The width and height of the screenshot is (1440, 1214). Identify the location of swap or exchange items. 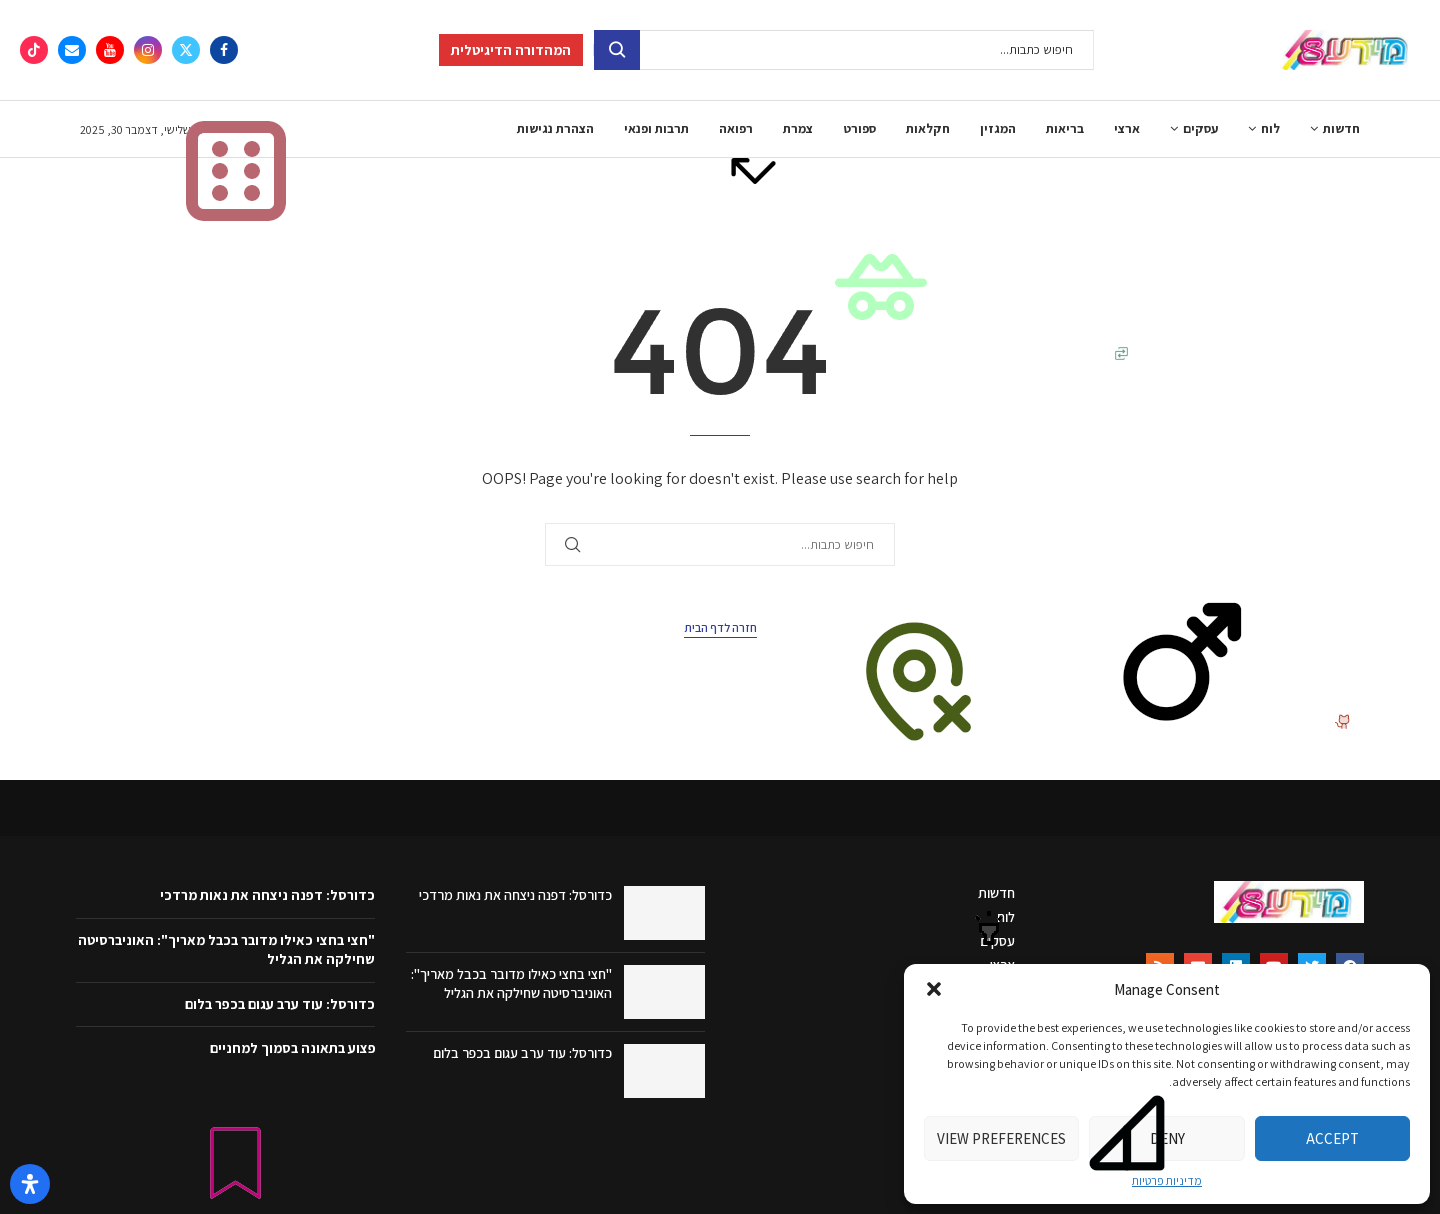
(1121, 353).